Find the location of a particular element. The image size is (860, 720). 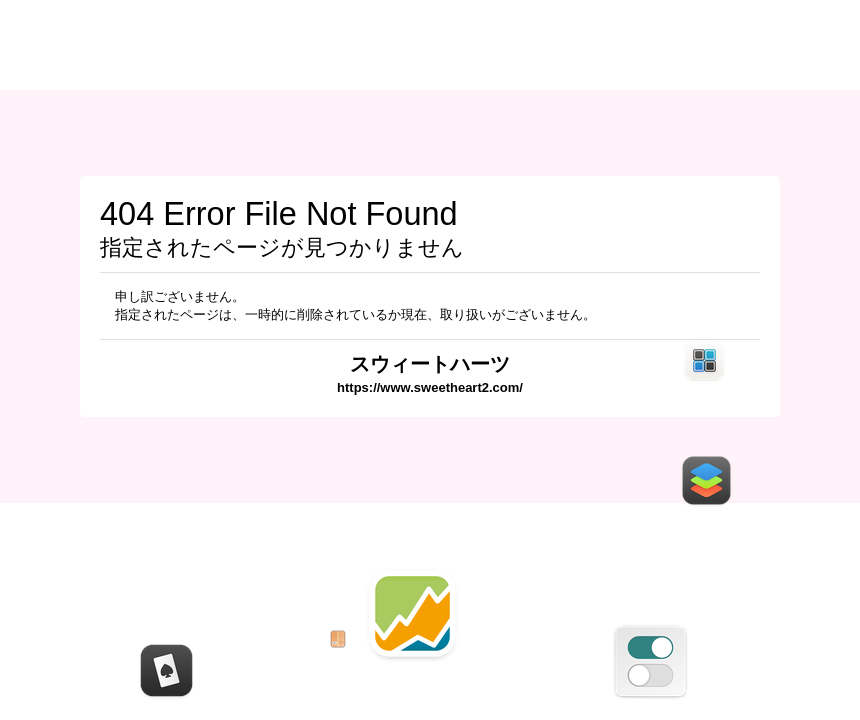

open package manager application is located at coordinates (338, 639).